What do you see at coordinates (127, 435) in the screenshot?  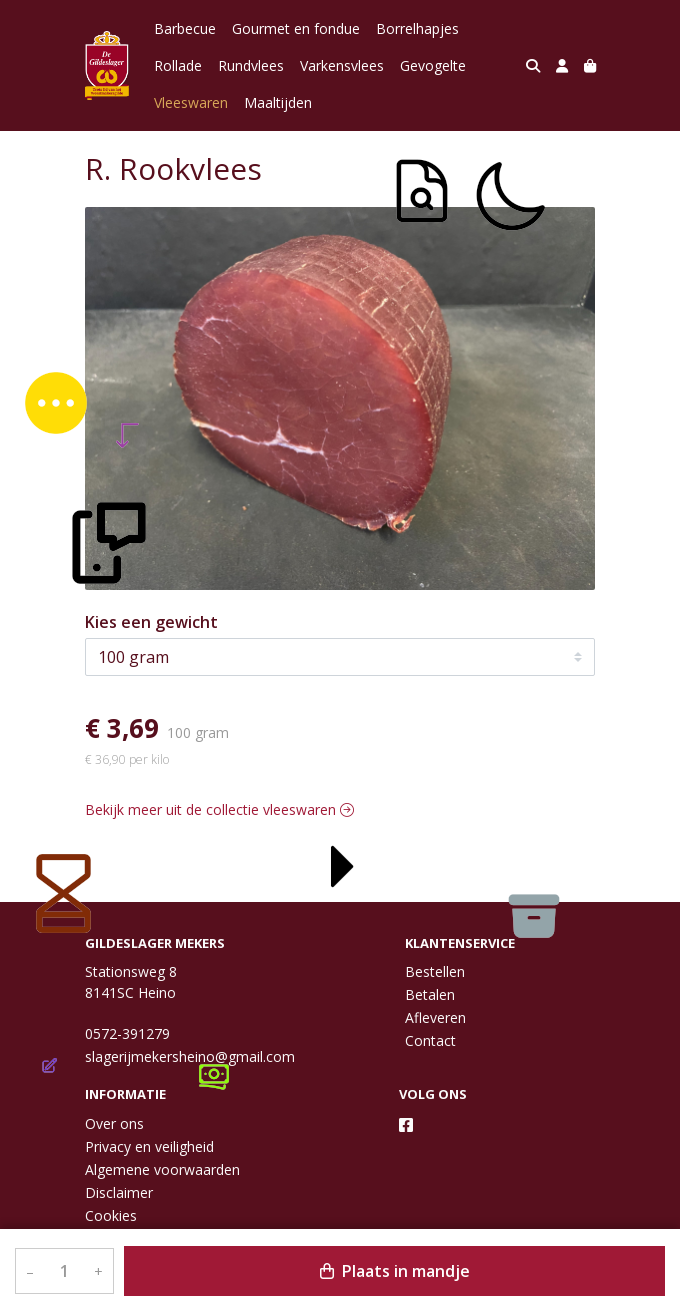 I see `go back and down in navigation` at bounding box center [127, 435].